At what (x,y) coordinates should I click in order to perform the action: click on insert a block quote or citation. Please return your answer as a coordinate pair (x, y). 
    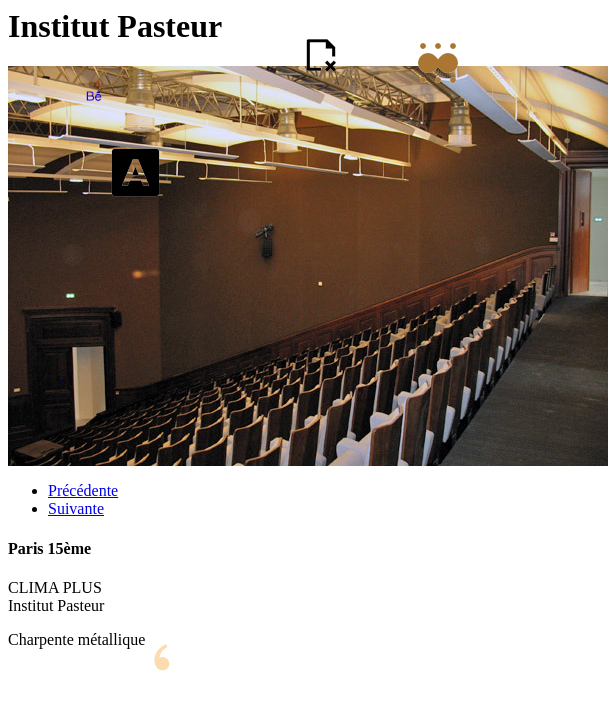
    Looking at the image, I should click on (162, 658).